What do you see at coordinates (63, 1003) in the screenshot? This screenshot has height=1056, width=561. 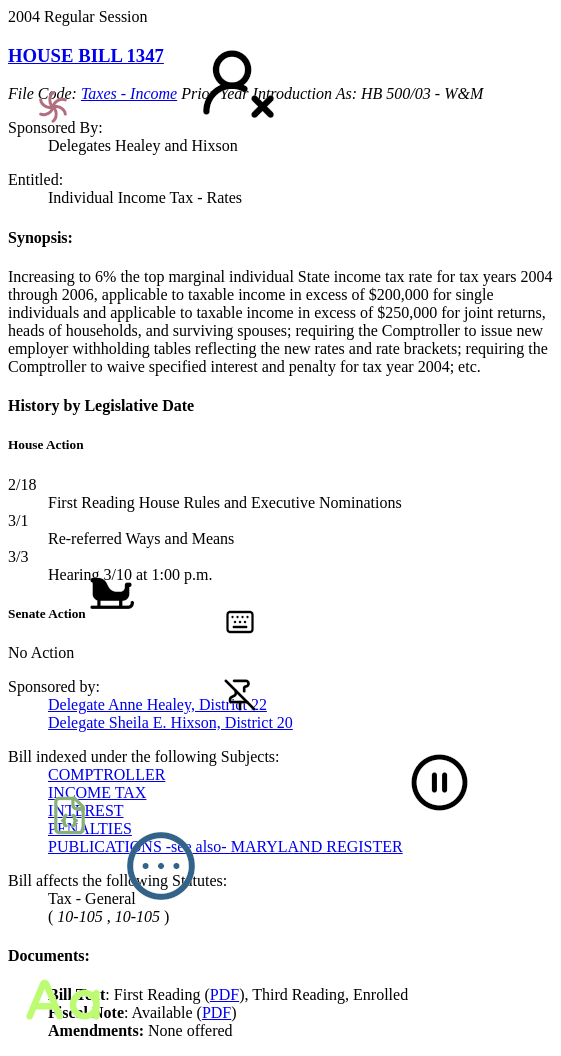 I see `toggle case-sensitive search matching` at bounding box center [63, 1003].